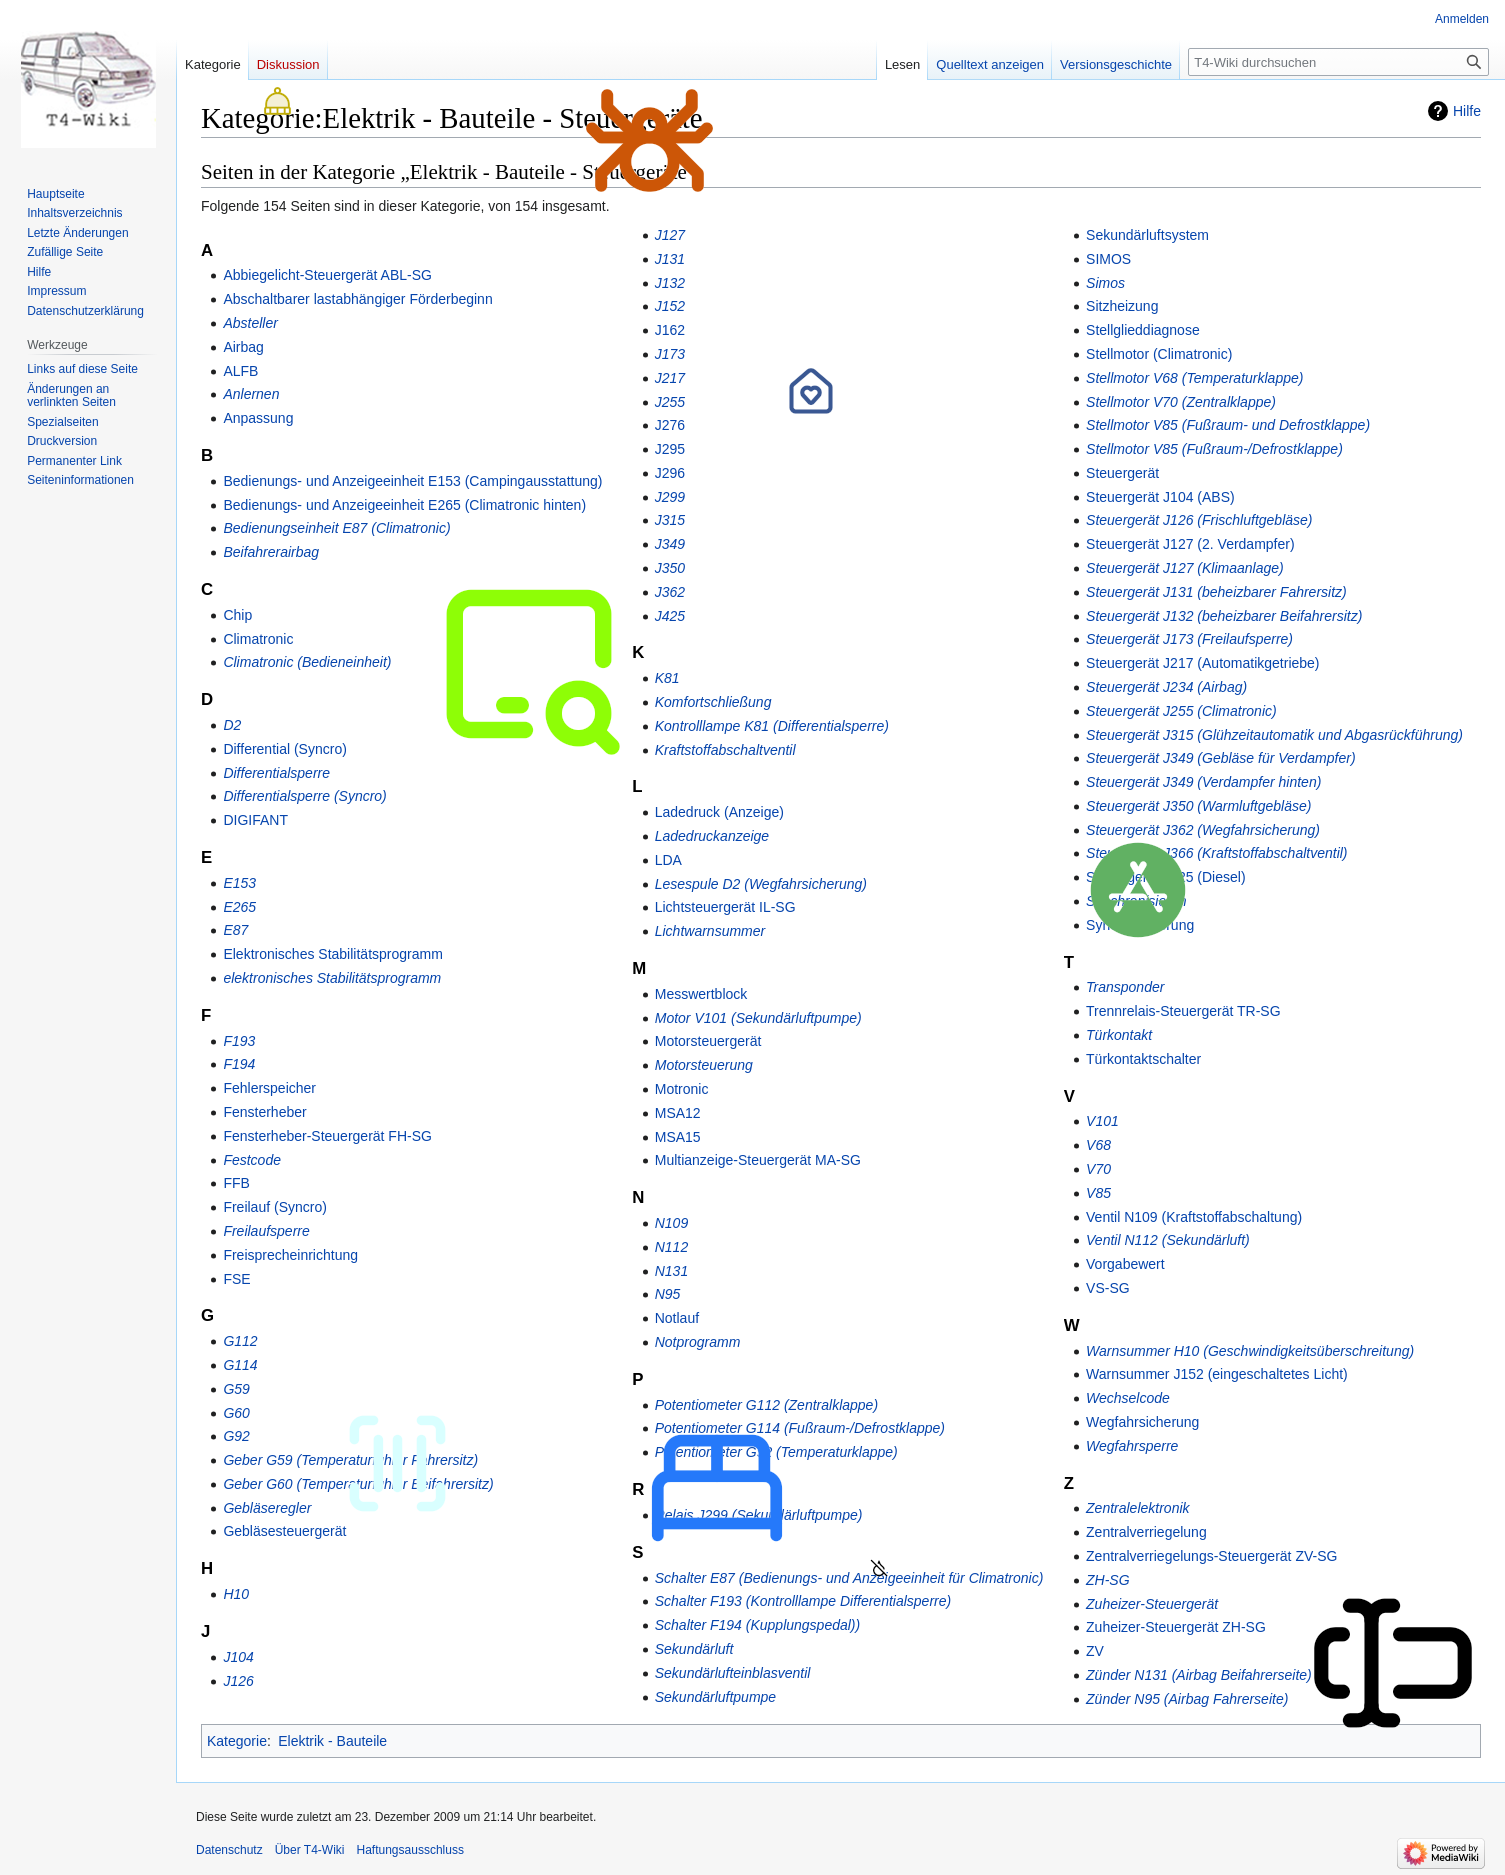  I want to click on access your favorite or loved home, so click(811, 392).